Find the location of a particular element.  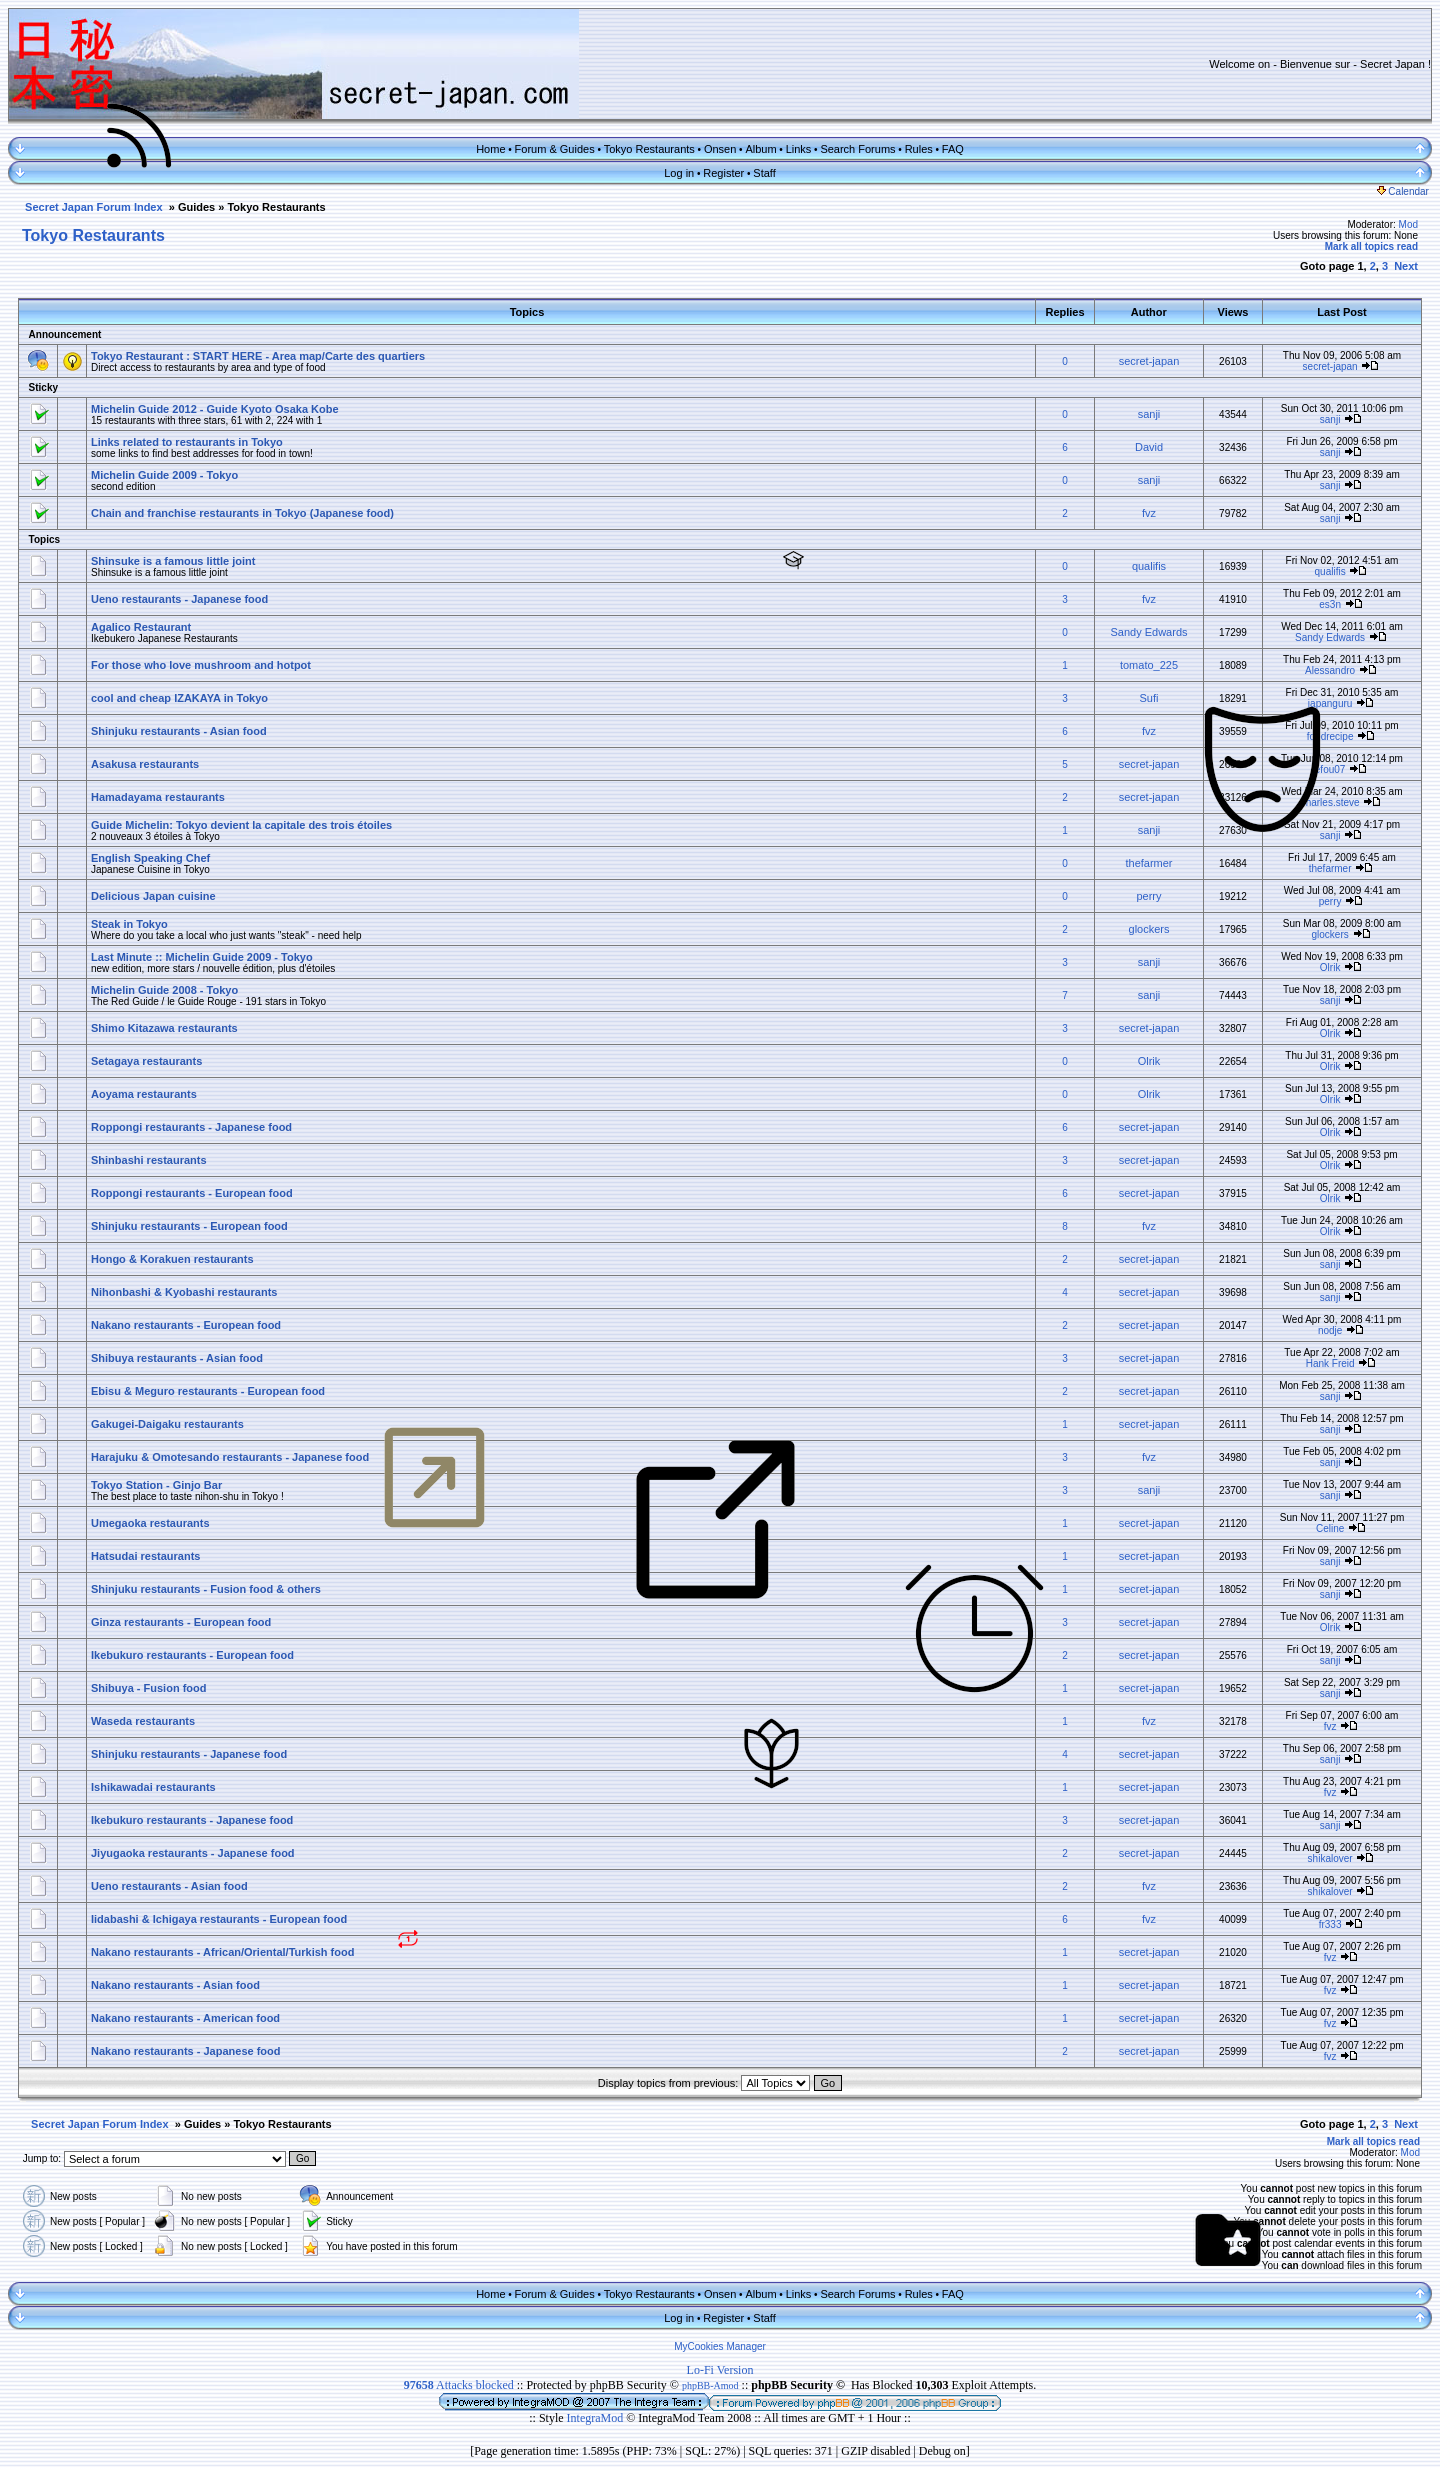

open link in a new window or tab is located at coordinates (715, 1519).